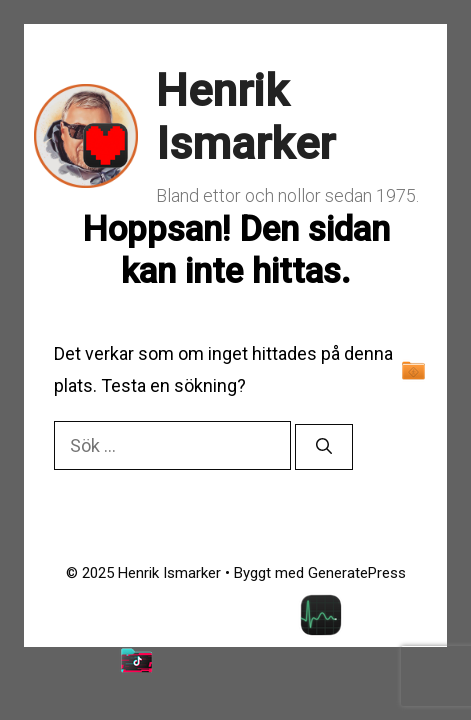  What do you see at coordinates (136, 661) in the screenshot?
I see `open folder containing TikTok downloads or saved videos` at bounding box center [136, 661].